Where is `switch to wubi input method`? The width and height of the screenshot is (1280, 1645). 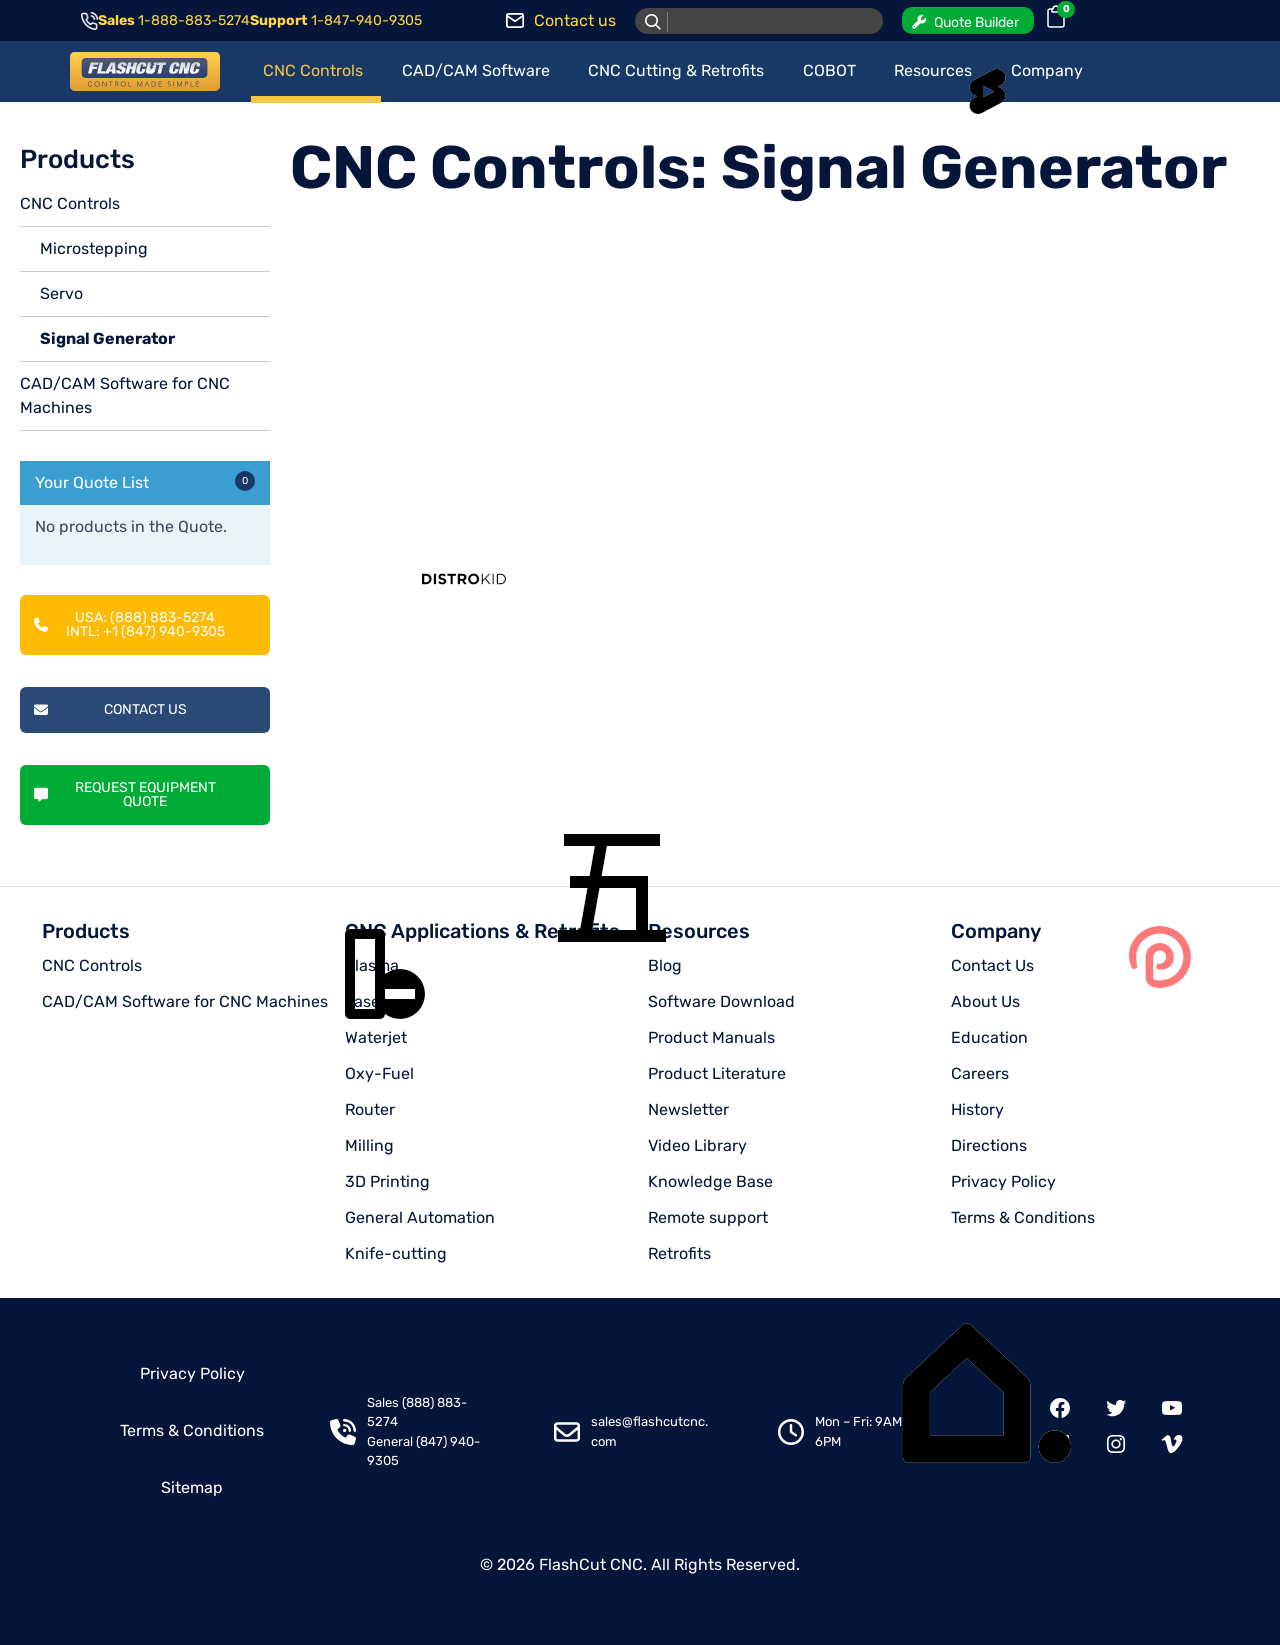
switch to wubi input method is located at coordinates (612, 888).